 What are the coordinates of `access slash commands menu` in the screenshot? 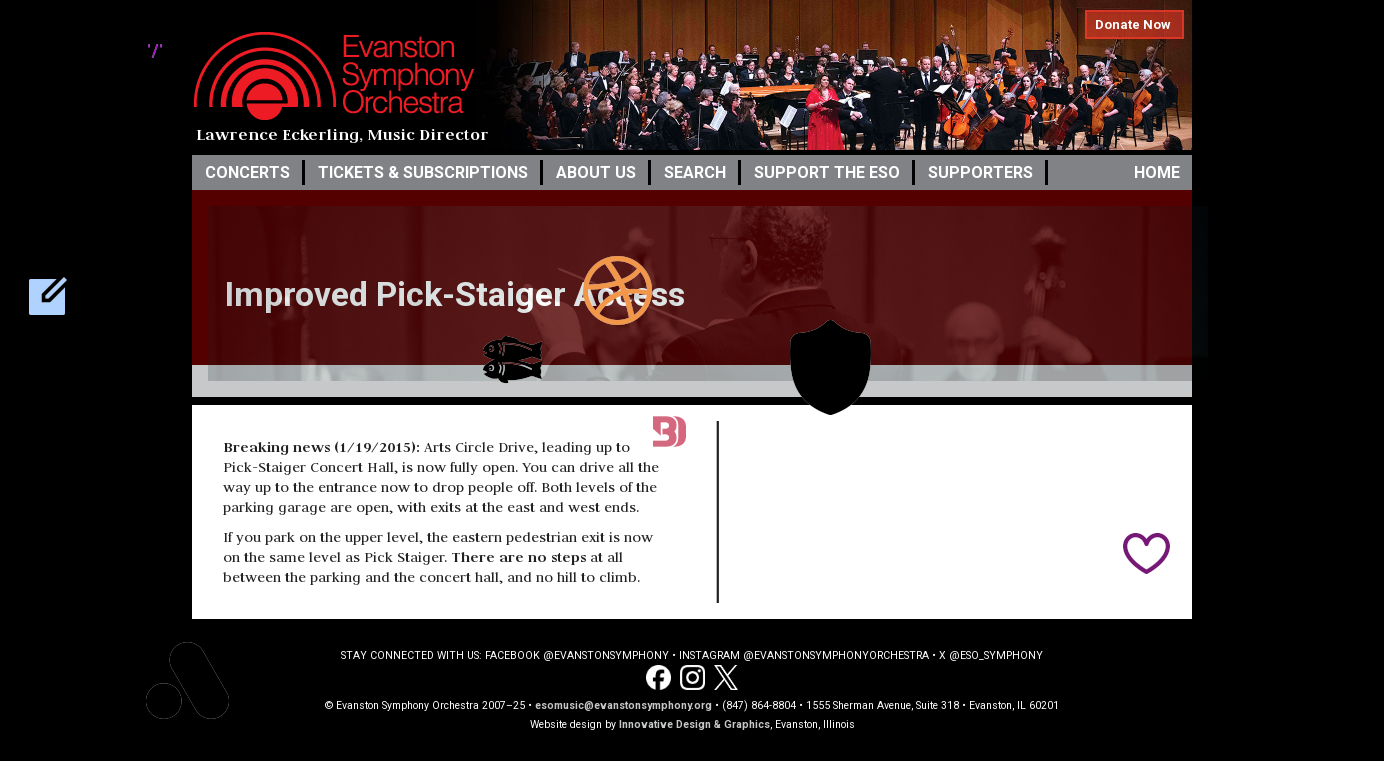 It's located at (155, 51).